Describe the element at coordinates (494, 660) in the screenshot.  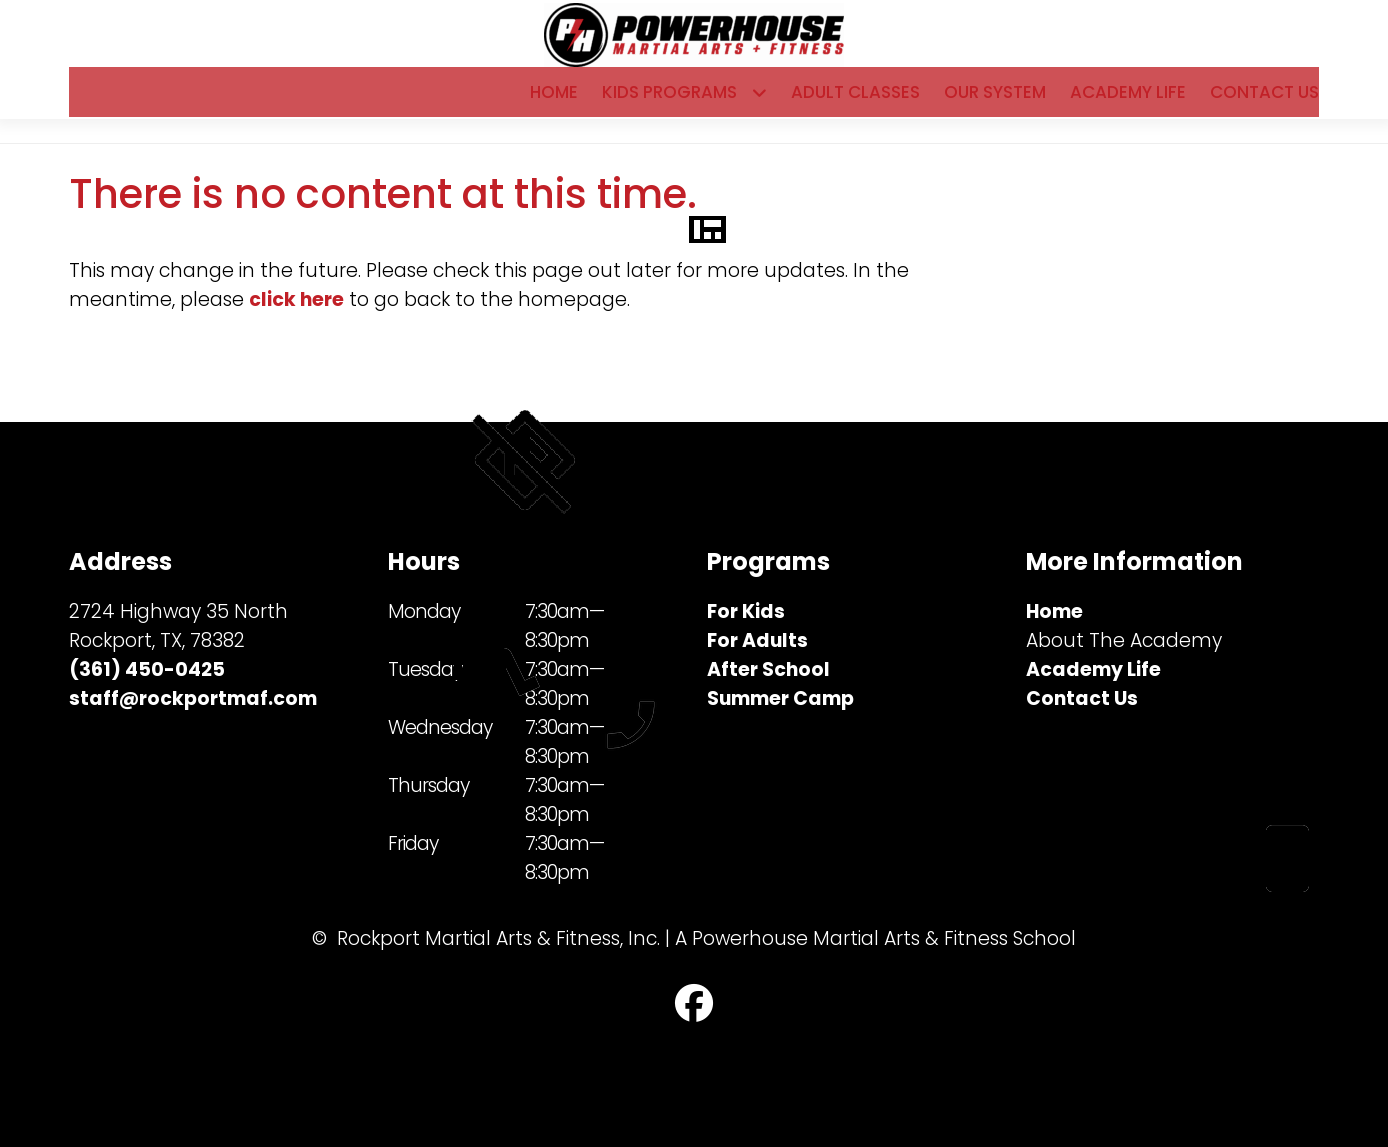
I see `select extra legroom seat option` at that location.